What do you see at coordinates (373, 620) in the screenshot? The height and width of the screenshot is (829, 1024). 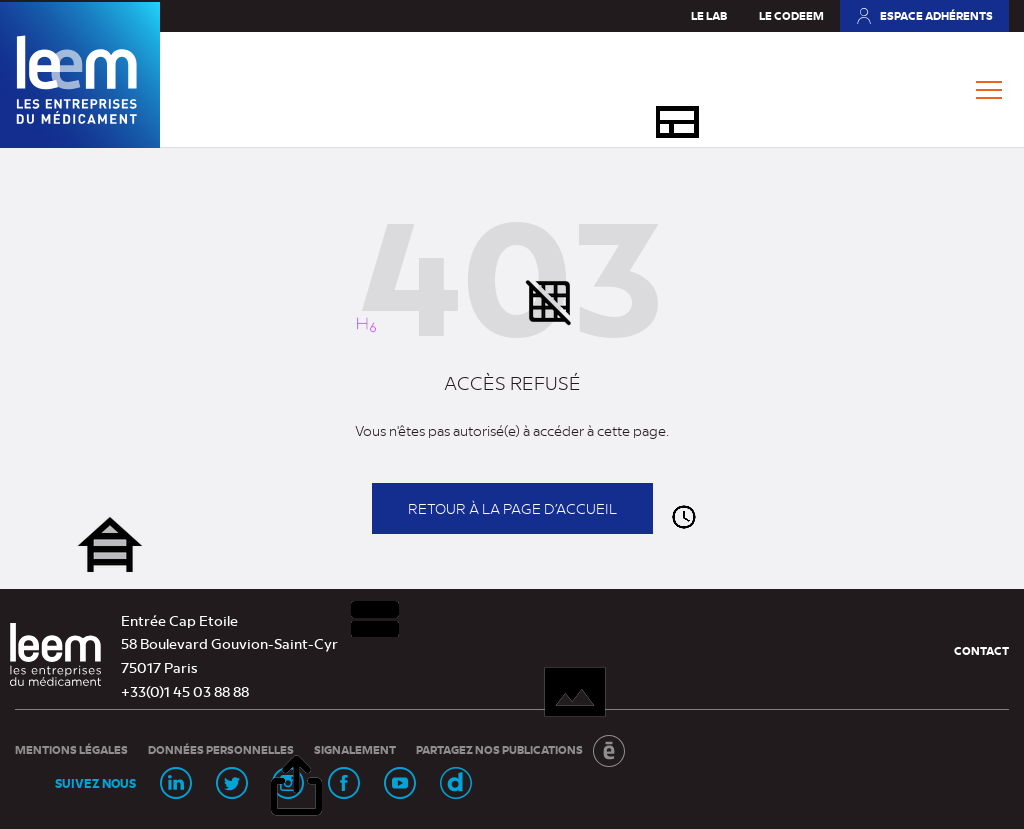 I see `switch to stream or list view` at bounding box center [373, 620].